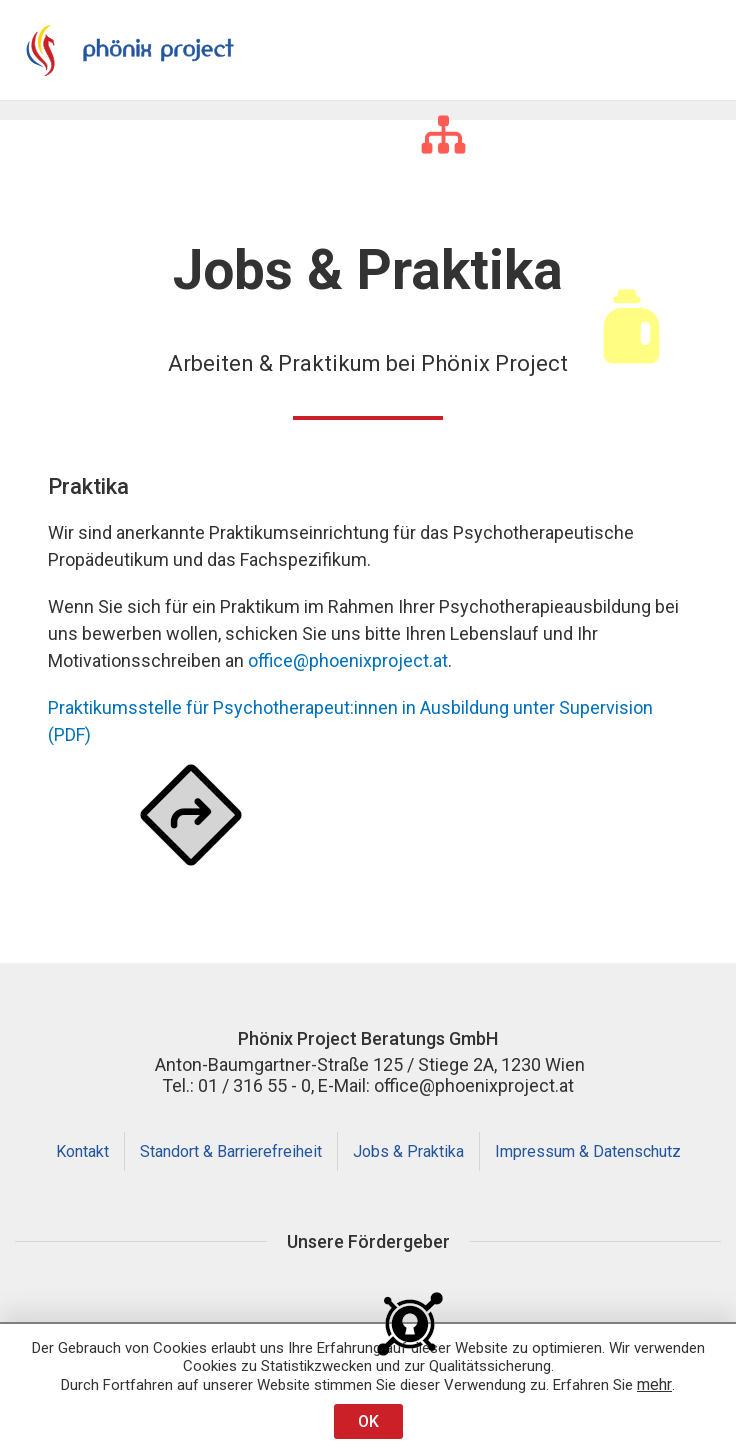 The image size is (736, 1454). I want to click on laundry or cleaning product category, so click(631, 326).